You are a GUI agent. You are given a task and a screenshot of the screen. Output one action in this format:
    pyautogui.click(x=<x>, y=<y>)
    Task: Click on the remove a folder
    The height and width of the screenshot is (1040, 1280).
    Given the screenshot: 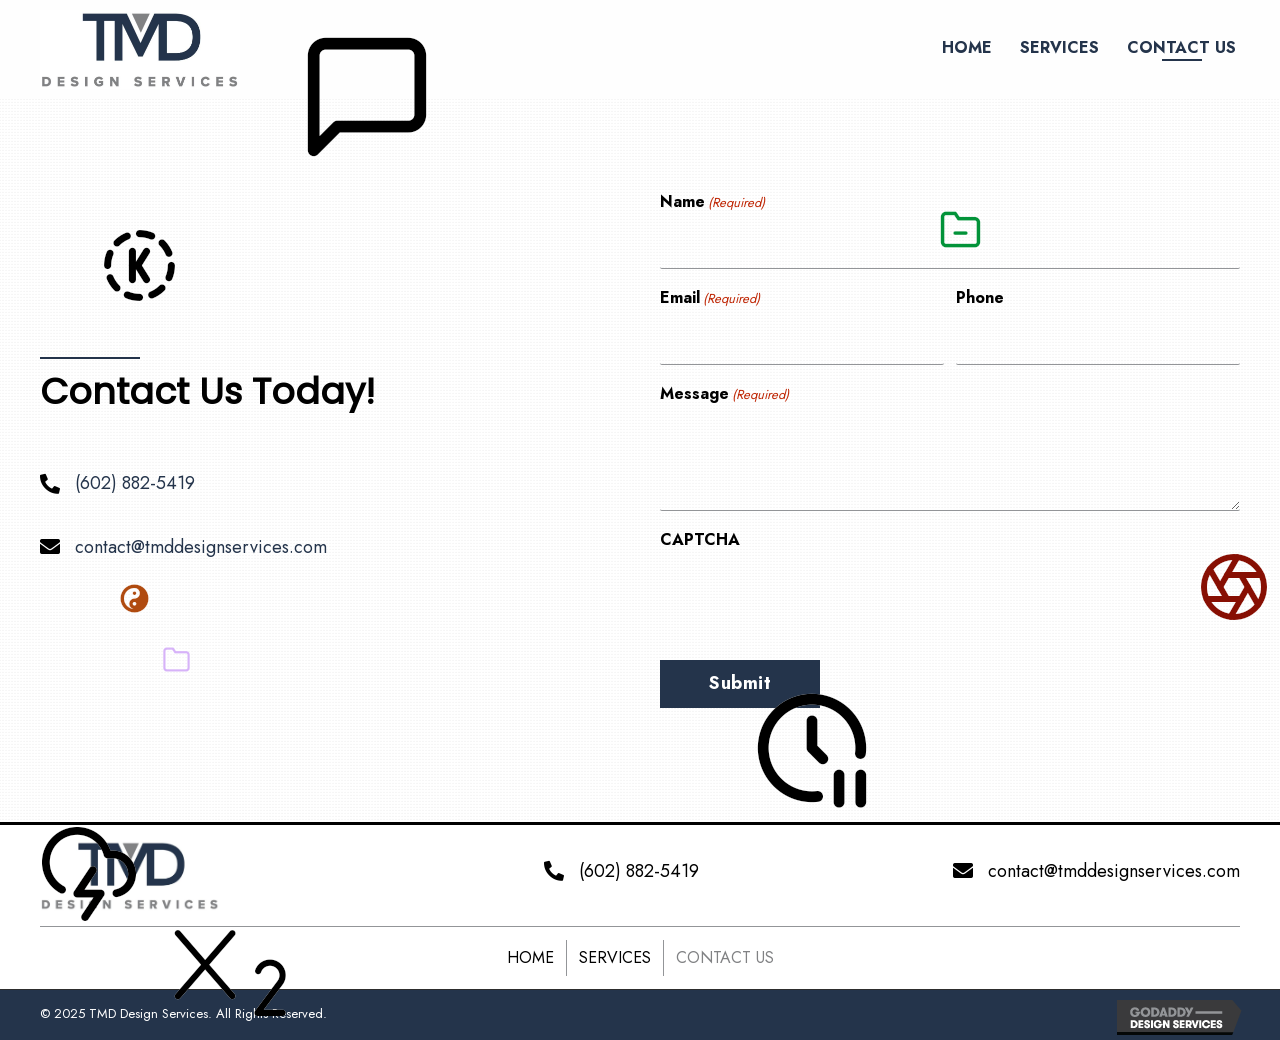 What is the action you would take?
    pyautogui.click(x=960, y=229)
    